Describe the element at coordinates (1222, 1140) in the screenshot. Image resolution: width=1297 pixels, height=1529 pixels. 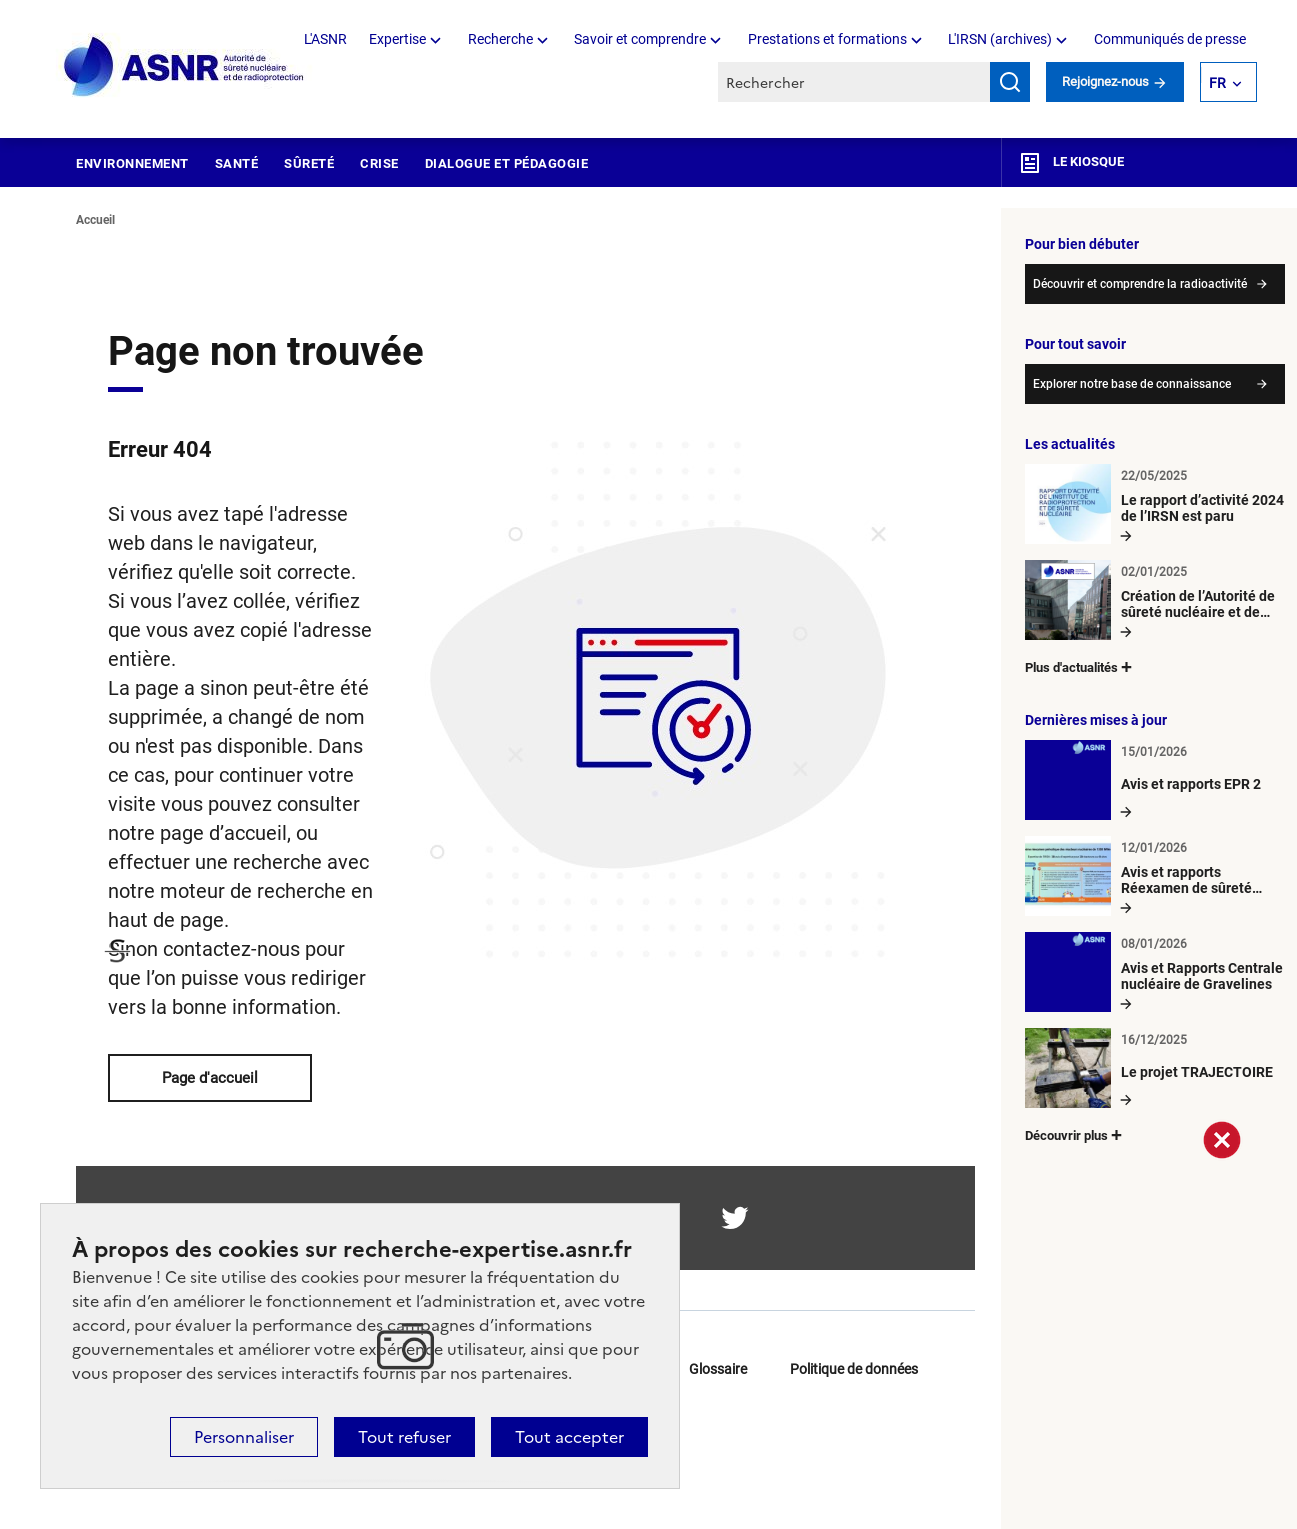
I see `cancel or close a dialog` at that location.